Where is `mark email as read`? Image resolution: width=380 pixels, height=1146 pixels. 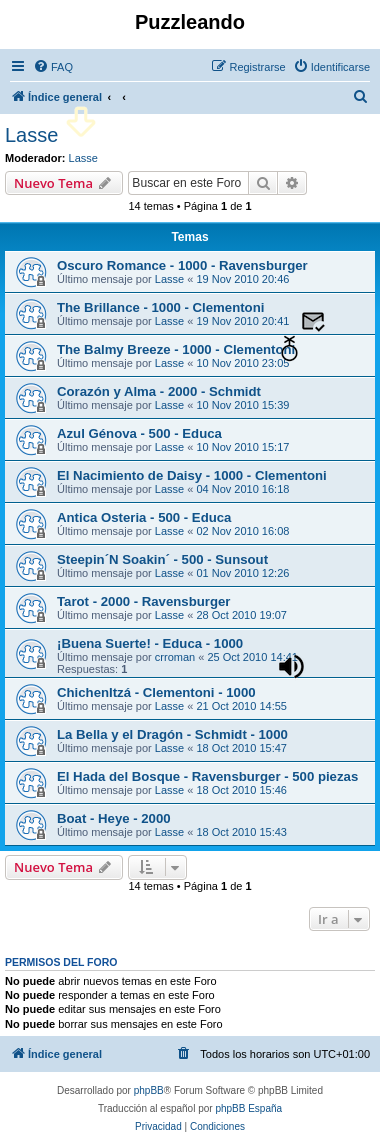 mark email as read is located at coordinates (313, 321).